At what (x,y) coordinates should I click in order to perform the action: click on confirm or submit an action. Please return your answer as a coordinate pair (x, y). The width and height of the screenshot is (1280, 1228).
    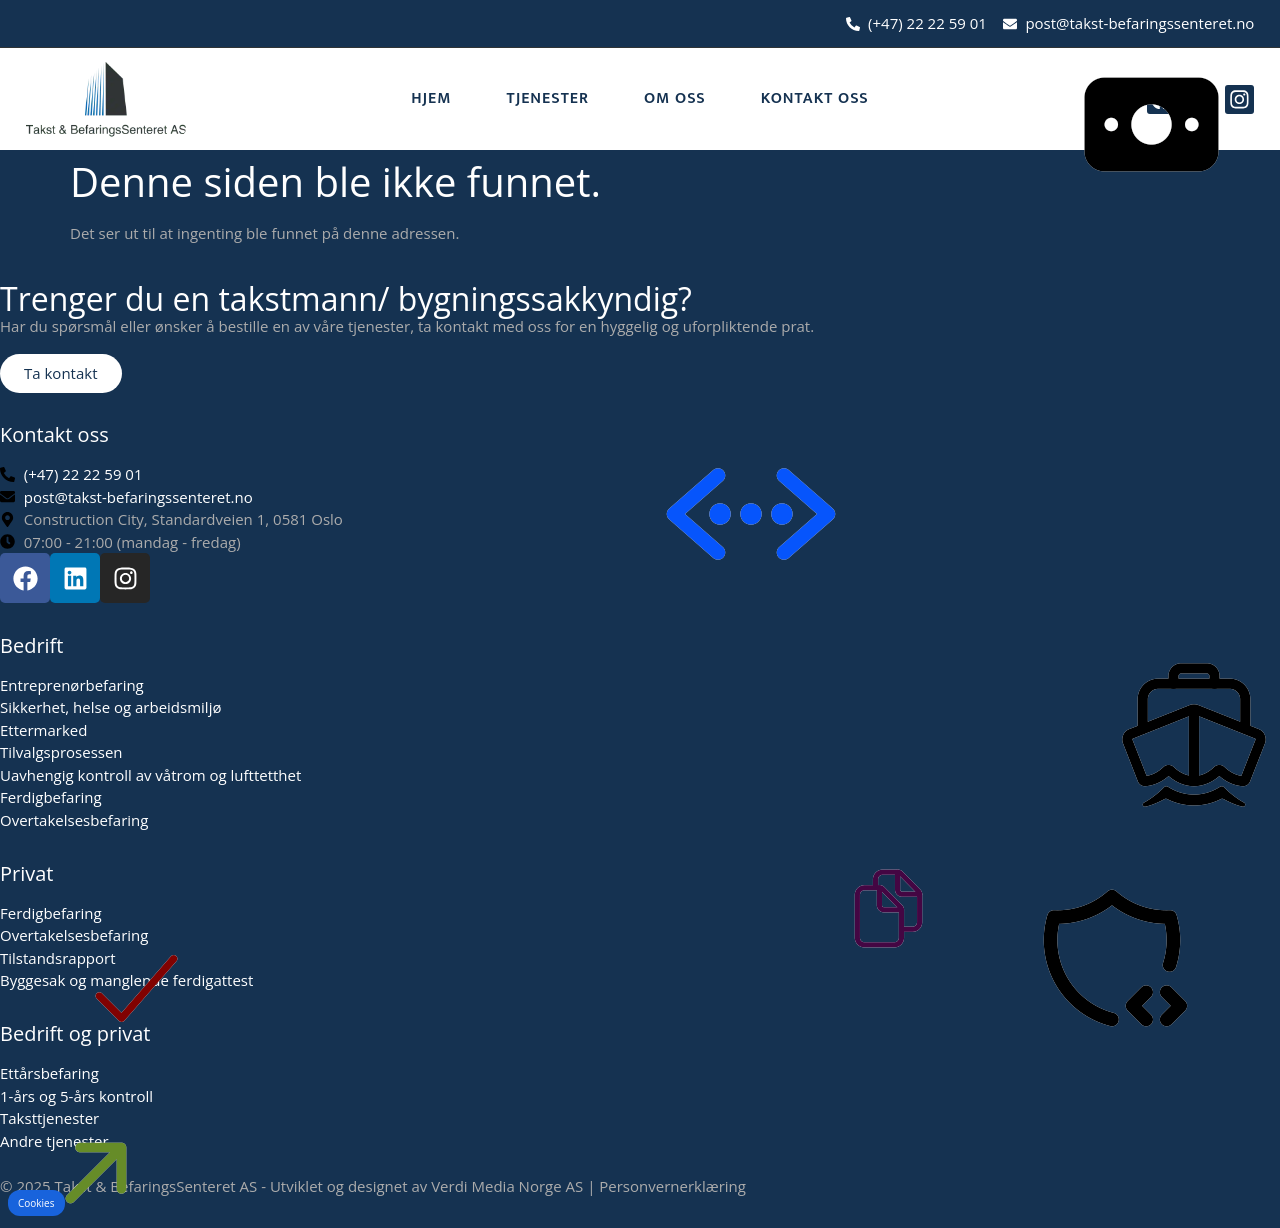
    Looking at the image, I should click on (136, 988).